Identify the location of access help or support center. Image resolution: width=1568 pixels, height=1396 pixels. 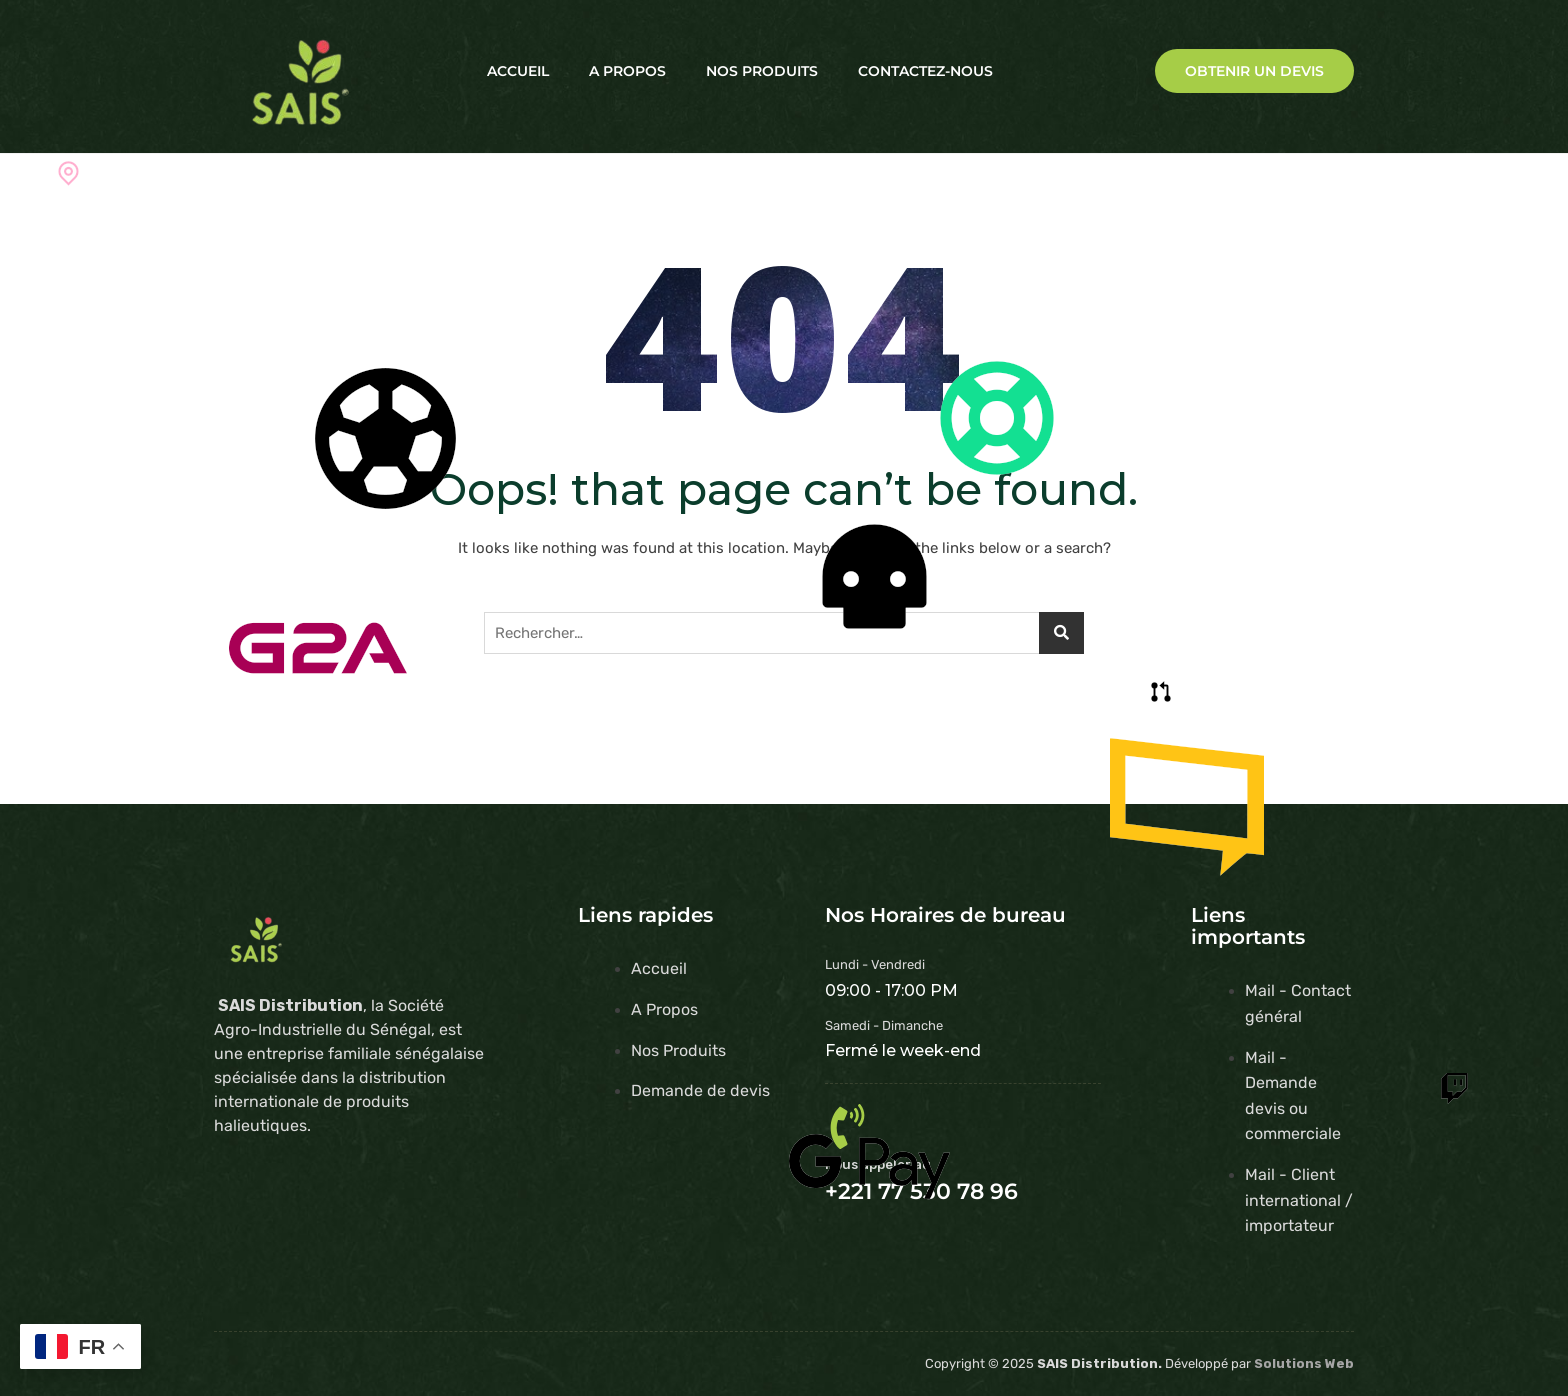
(997, 418).